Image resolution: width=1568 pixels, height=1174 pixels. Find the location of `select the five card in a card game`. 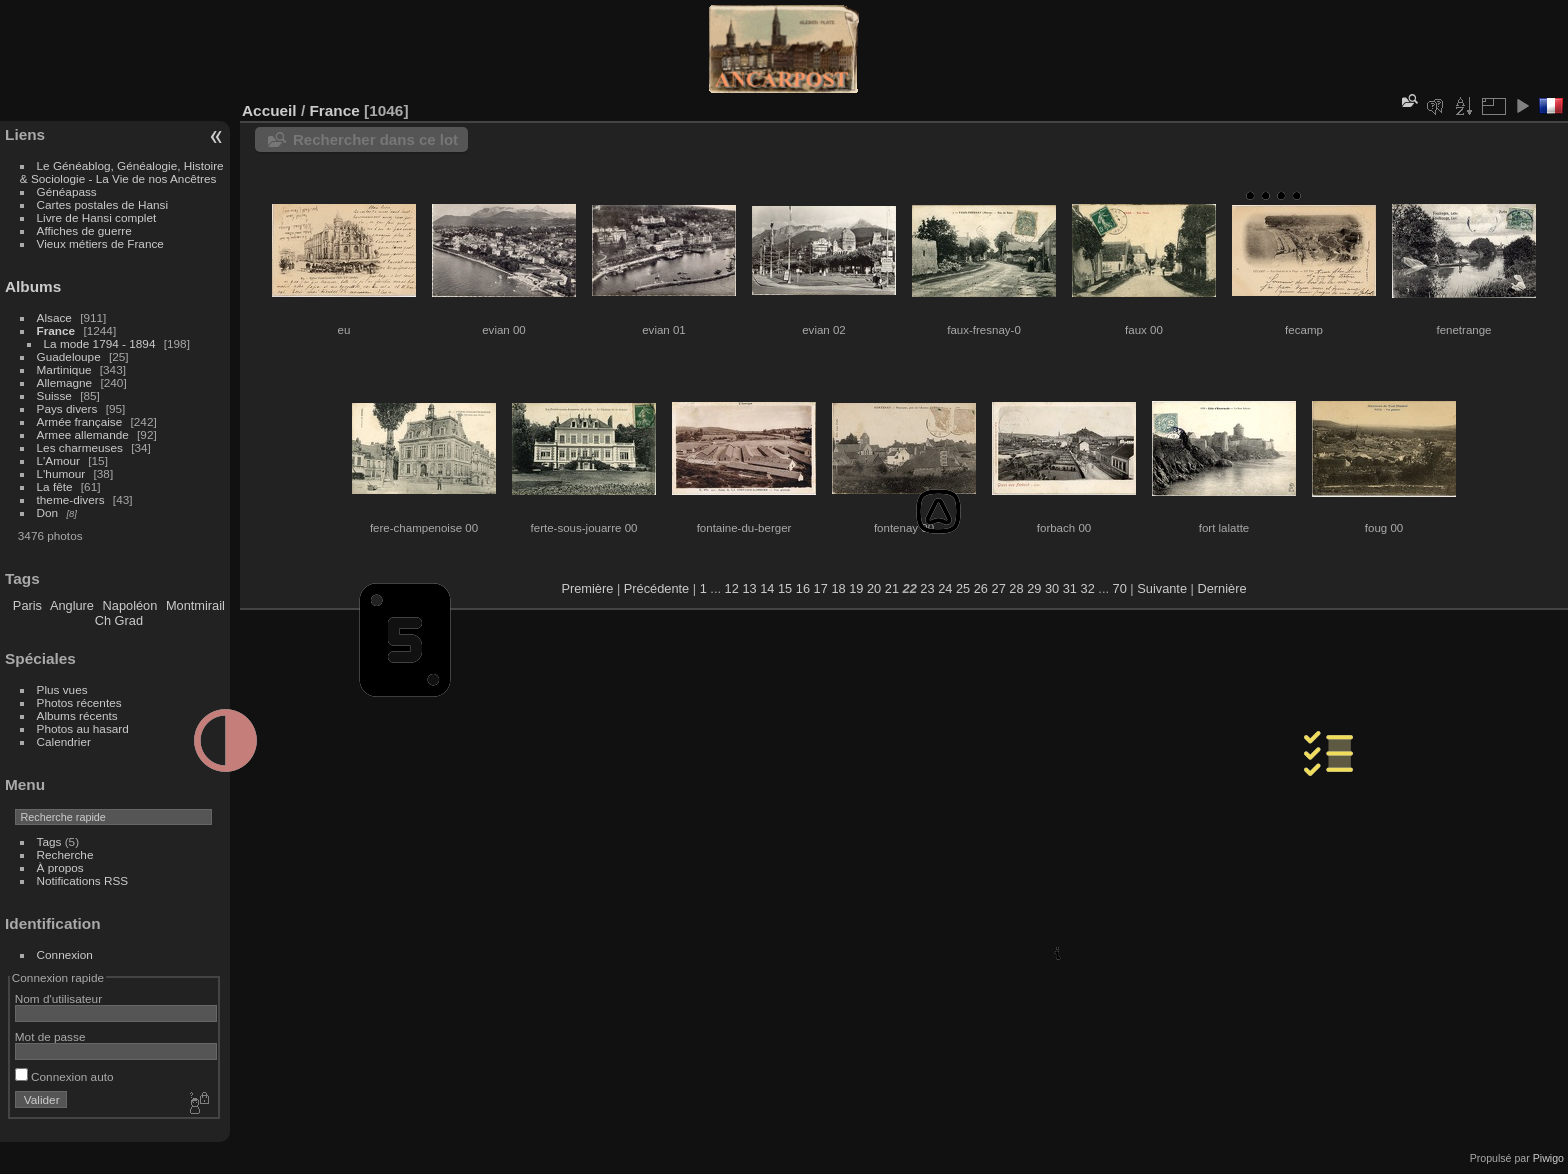

select the five card in a card game is located at coordinates (405, 640).